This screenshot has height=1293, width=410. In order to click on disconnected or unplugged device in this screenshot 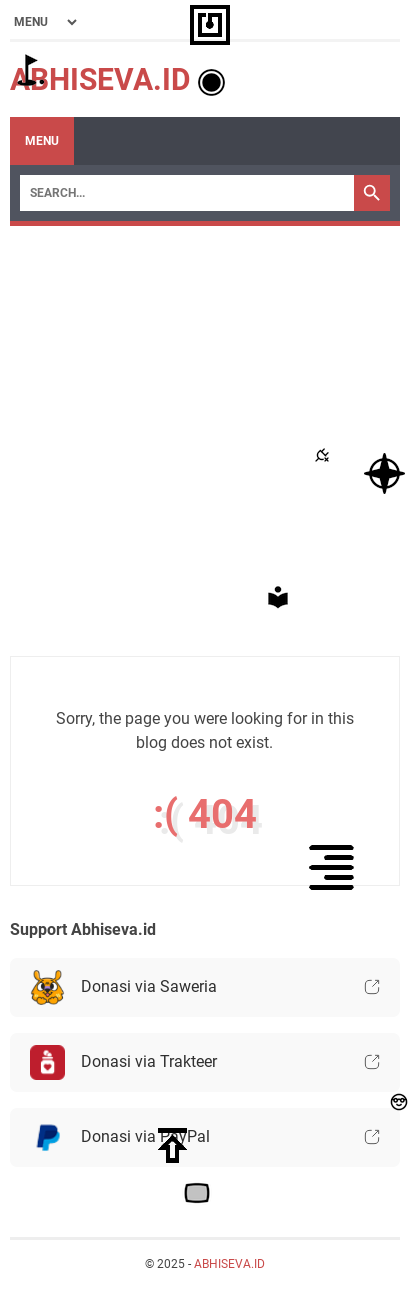, I will do `click(322, 455)`.